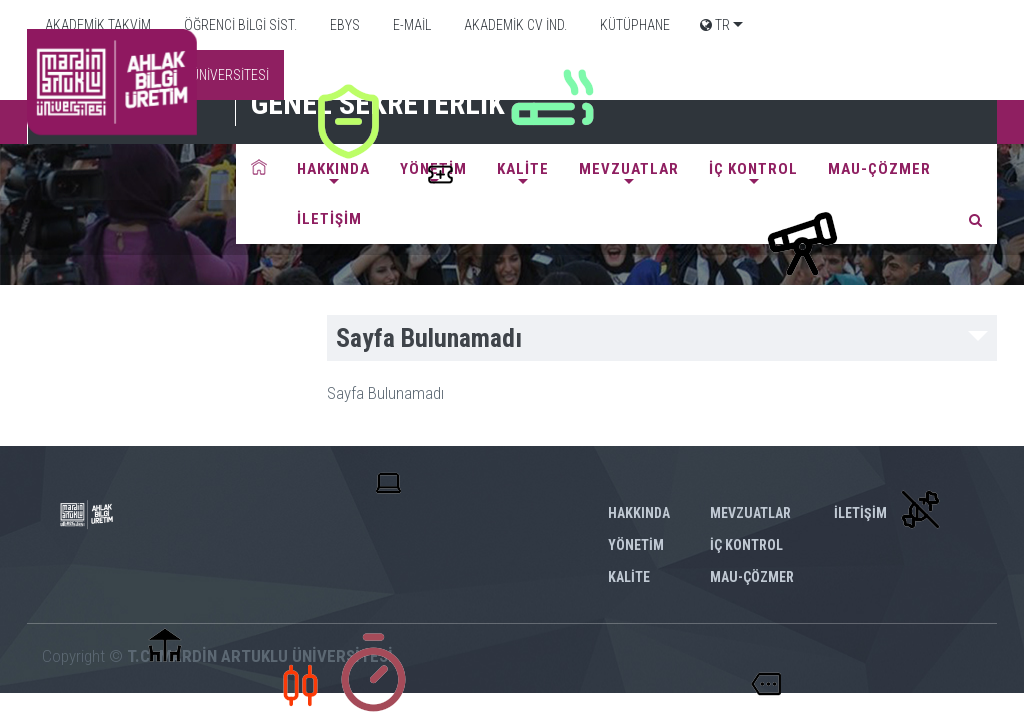  What do you see at coordinates (440, 174) in the screenshot?
I see `add a new ticket or pass` at bounding box center [440, 174].